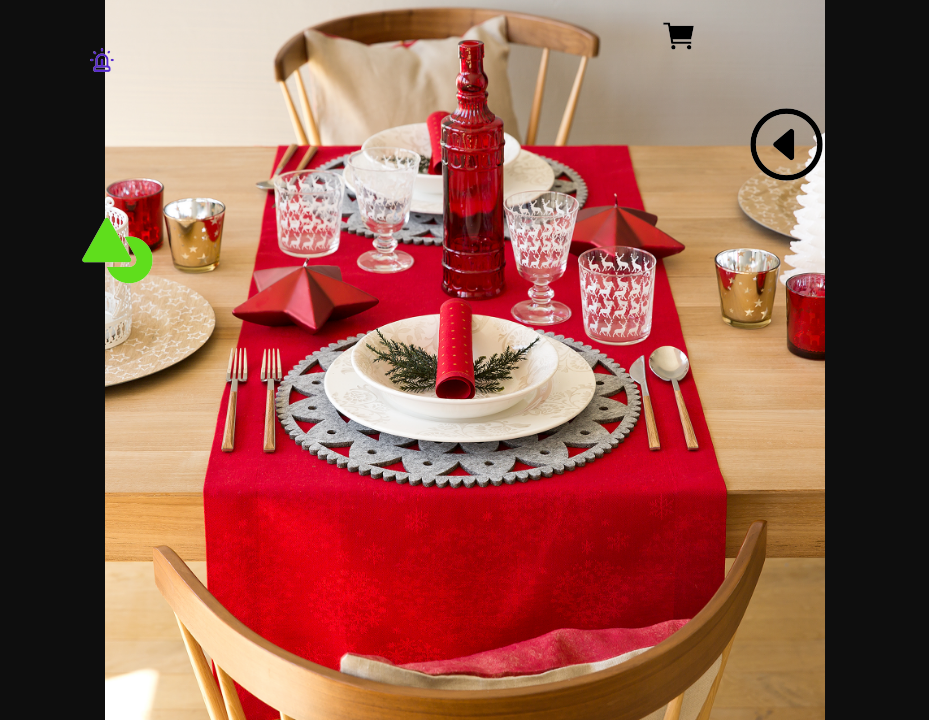  What do you see at coordinates (679, 36) in the screenshot?
I see `view your shopping cart` at bounding box center [679, 36].